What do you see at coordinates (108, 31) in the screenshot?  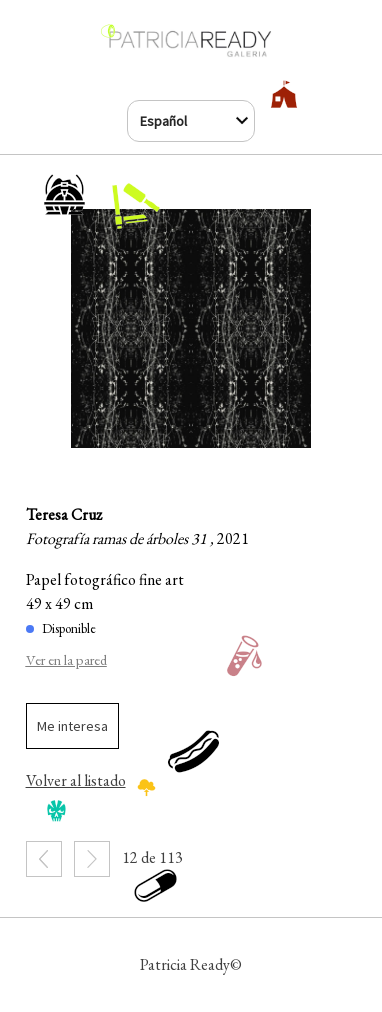 I see `kiwi fruit item in a food or cooking game` at bounding box center [108, 31].